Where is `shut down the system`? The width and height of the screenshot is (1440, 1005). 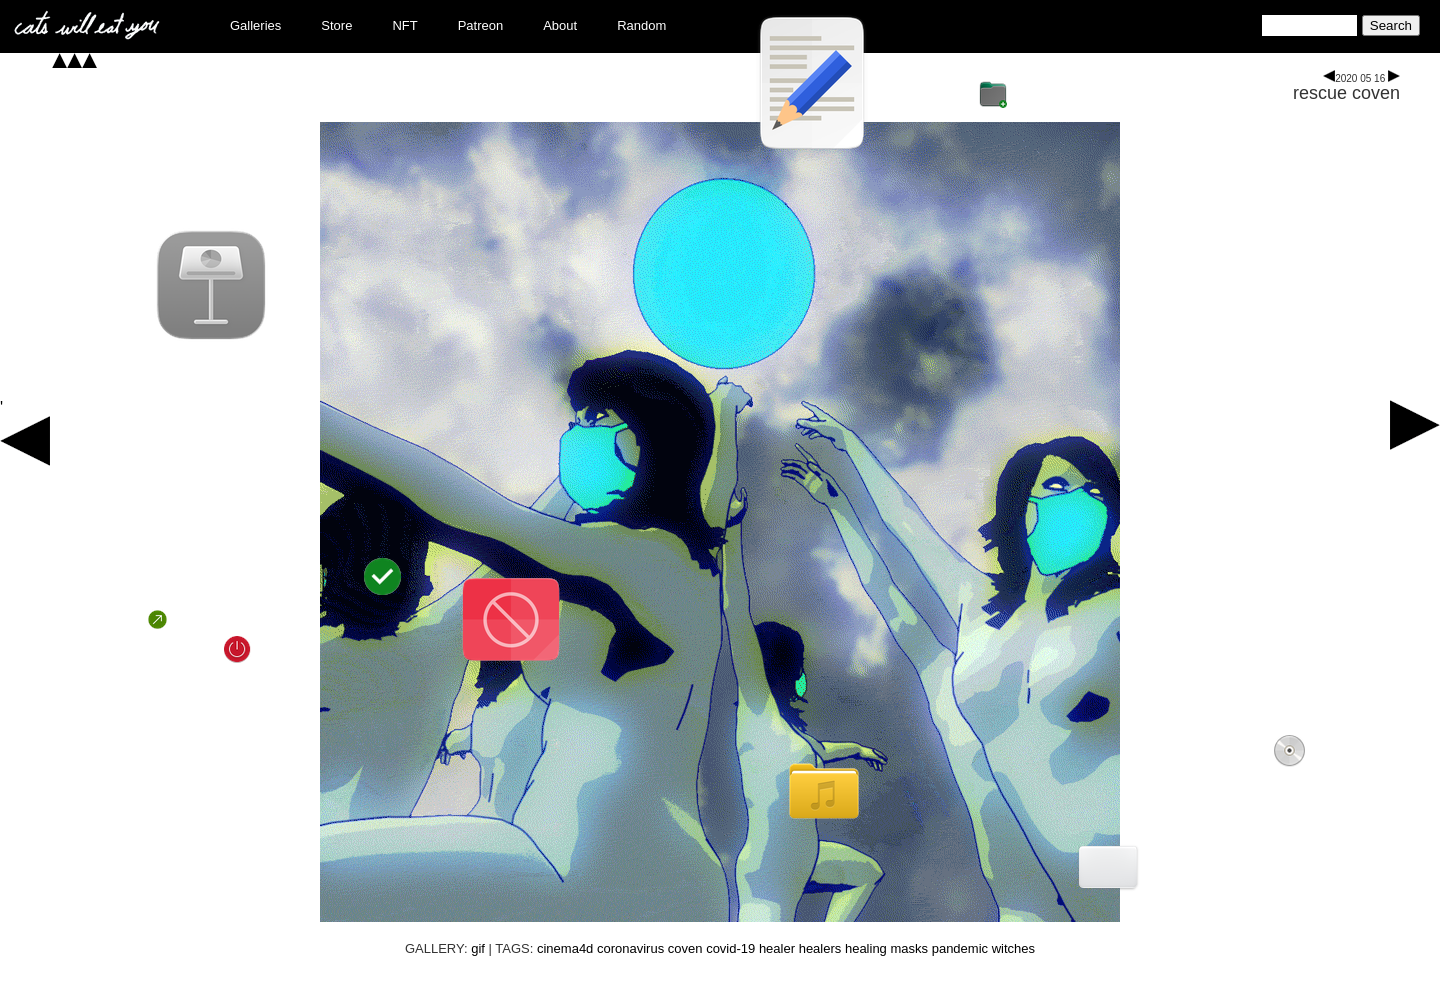
shut down the system is located at coordinates (237, 649).